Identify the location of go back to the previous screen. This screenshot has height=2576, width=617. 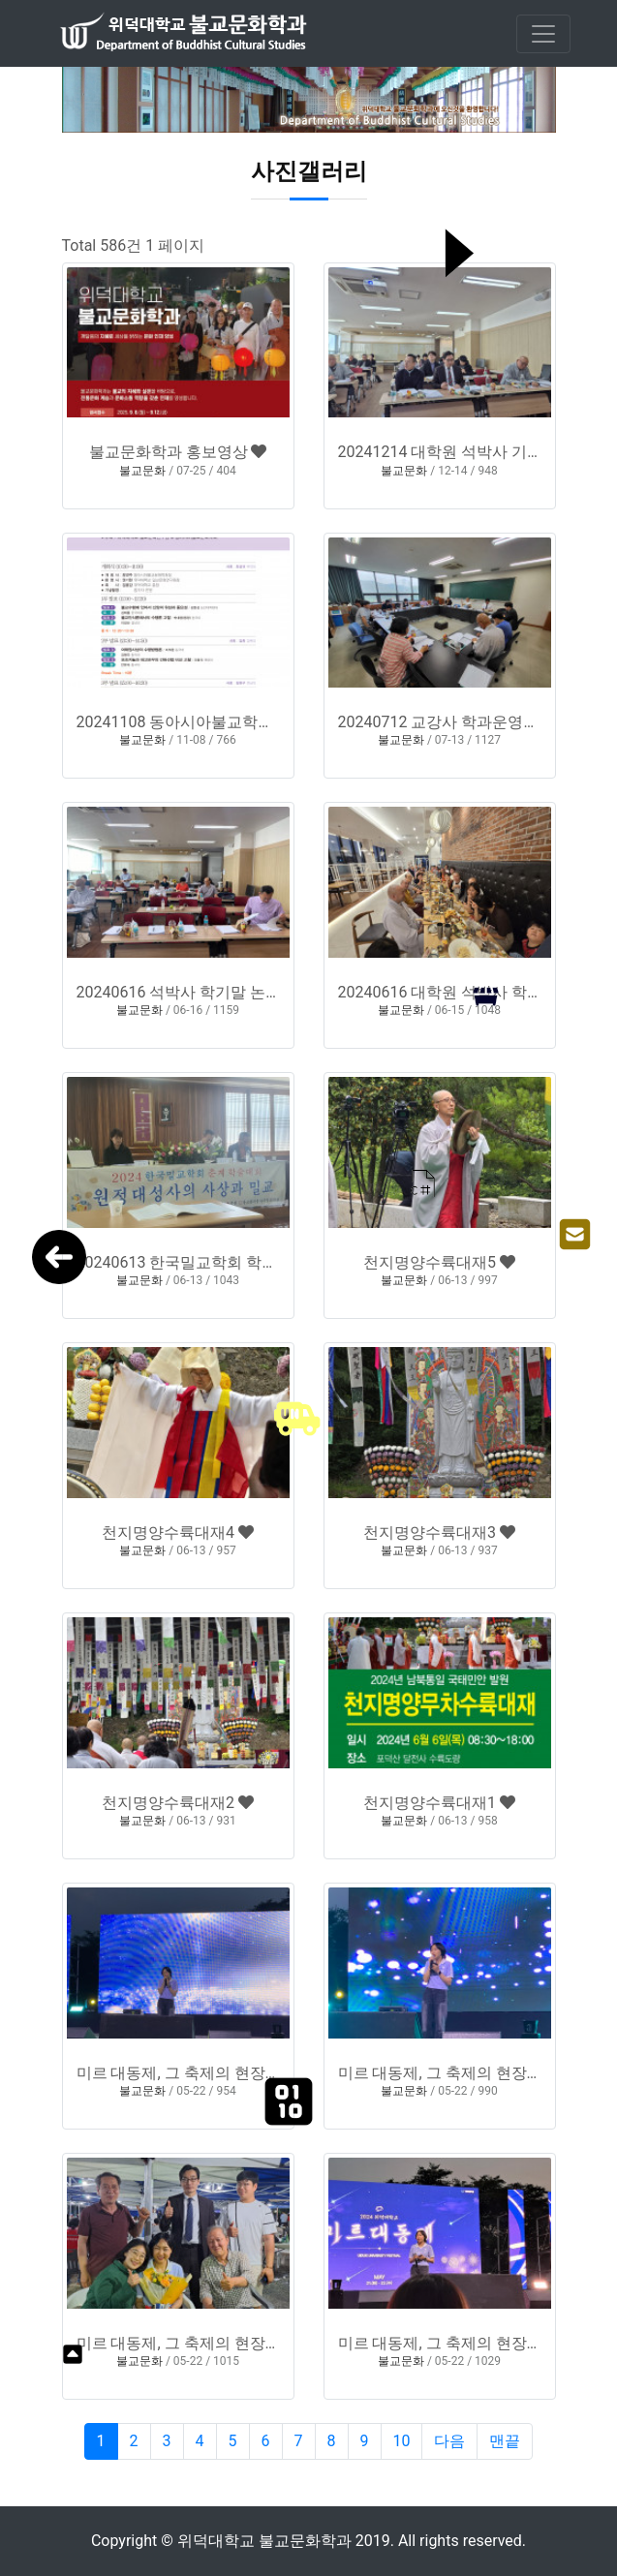
(59, 1257).